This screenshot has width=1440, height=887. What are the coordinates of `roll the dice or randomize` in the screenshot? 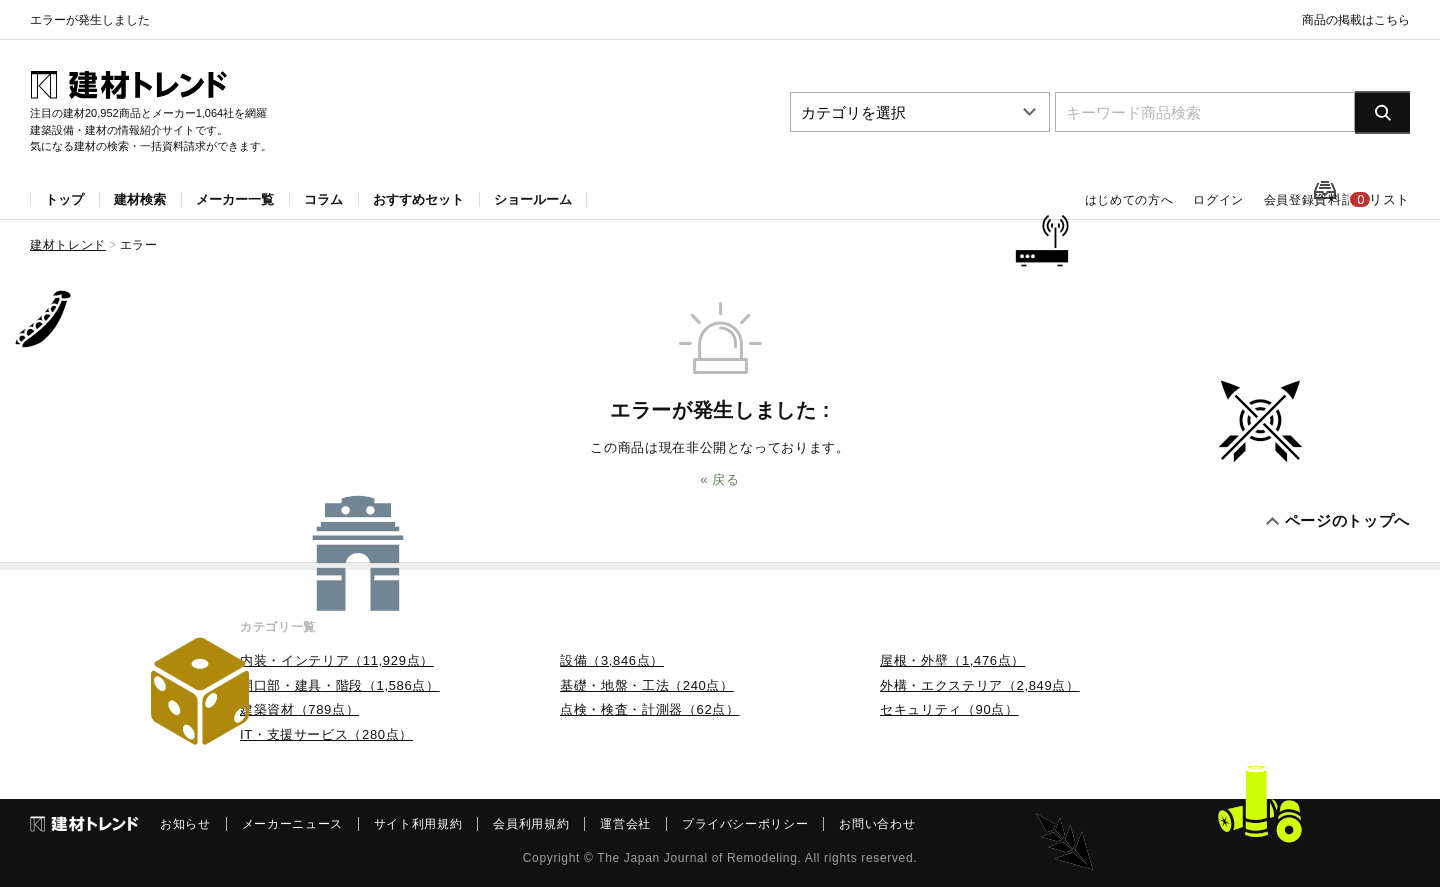 It's located at (200, 692).